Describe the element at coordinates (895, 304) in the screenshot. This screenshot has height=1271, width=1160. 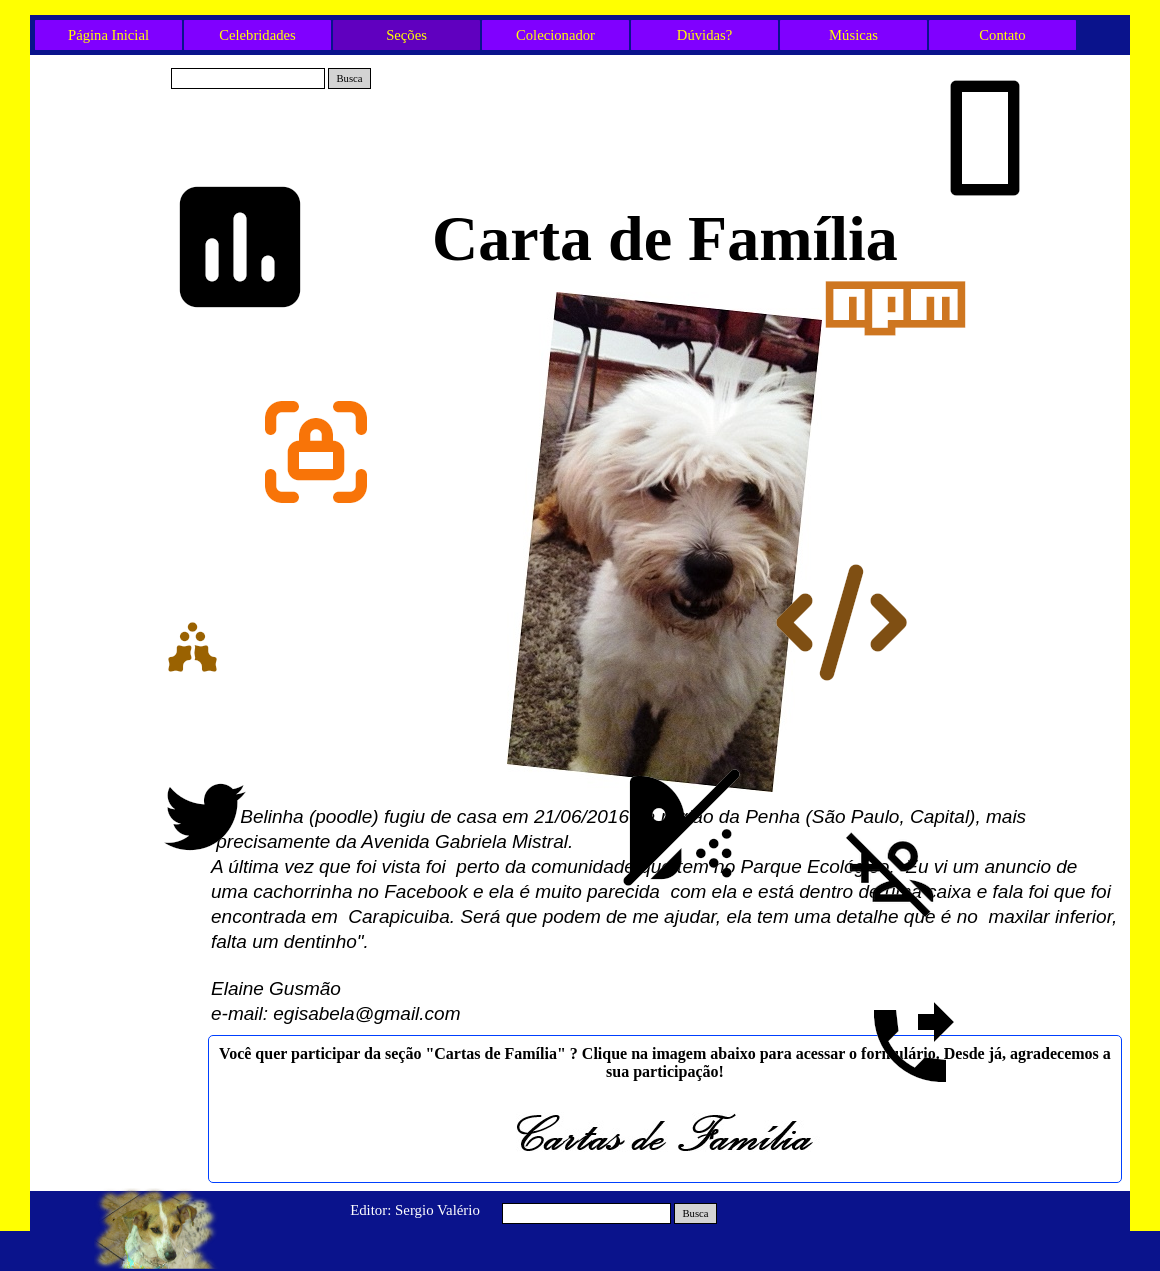
I see `npm package manager logo` at that location.